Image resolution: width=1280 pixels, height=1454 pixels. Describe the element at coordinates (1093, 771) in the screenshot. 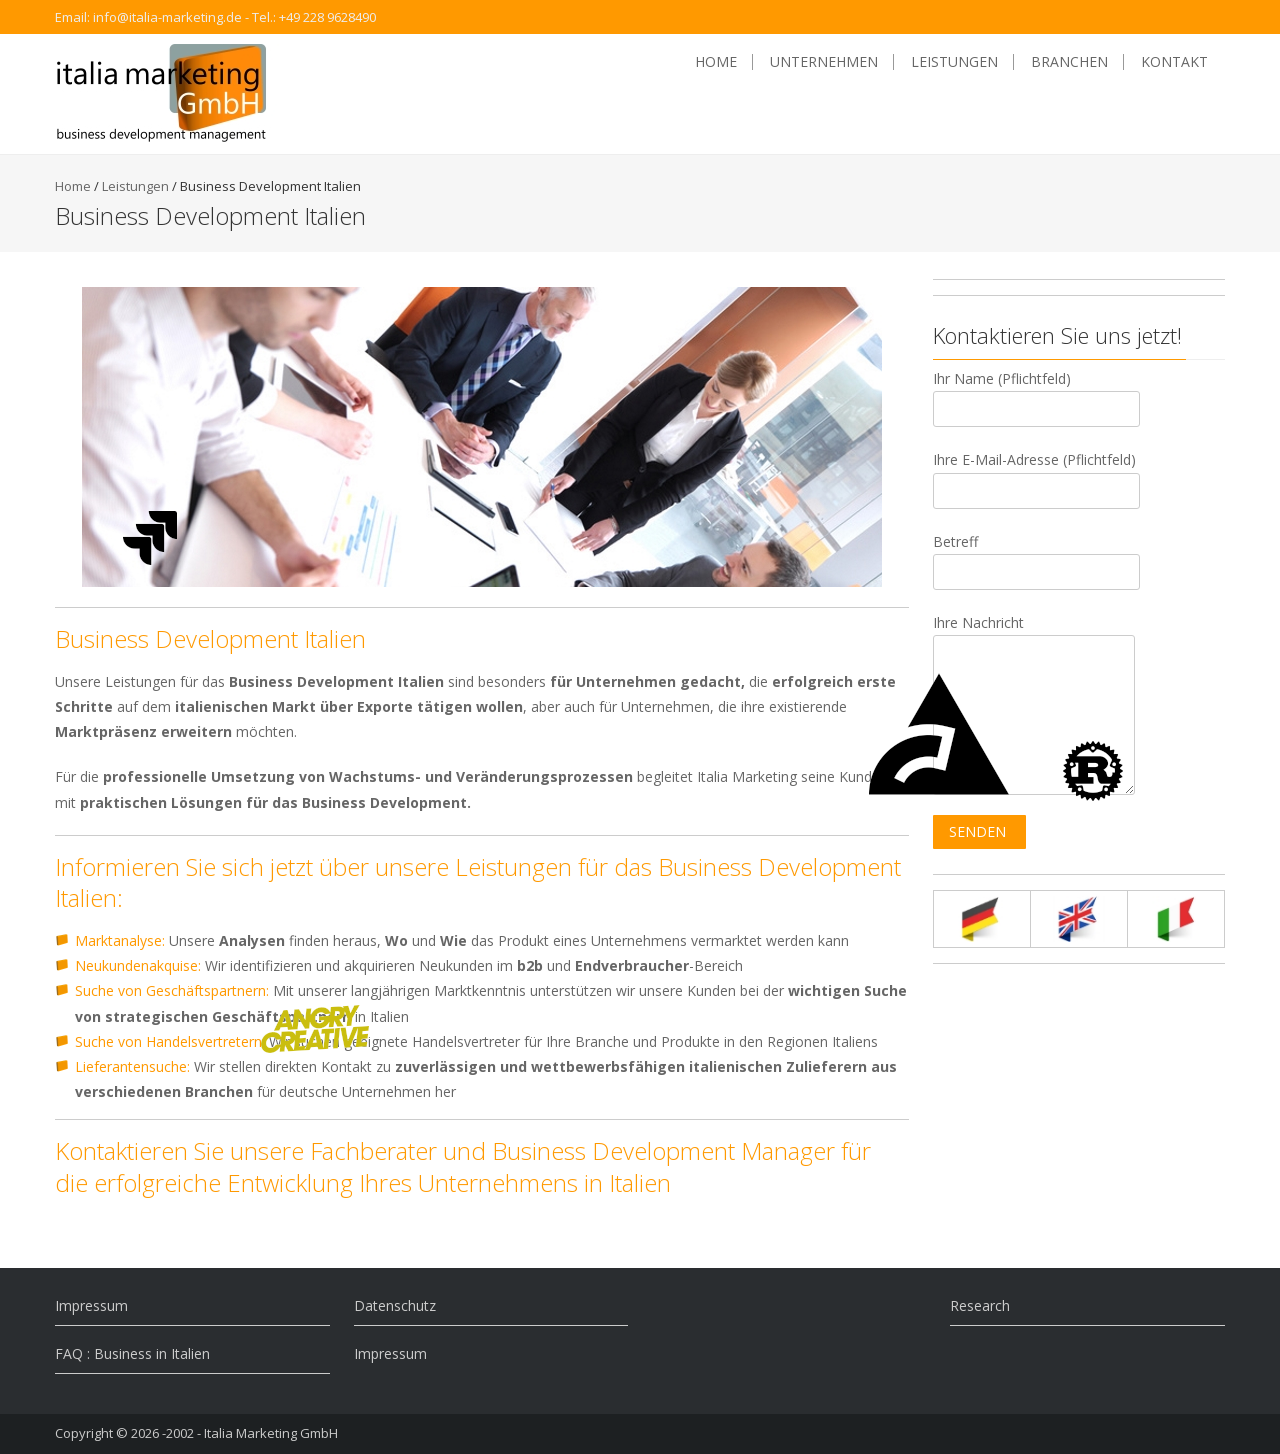

I see `rust programming language logo` at that location.